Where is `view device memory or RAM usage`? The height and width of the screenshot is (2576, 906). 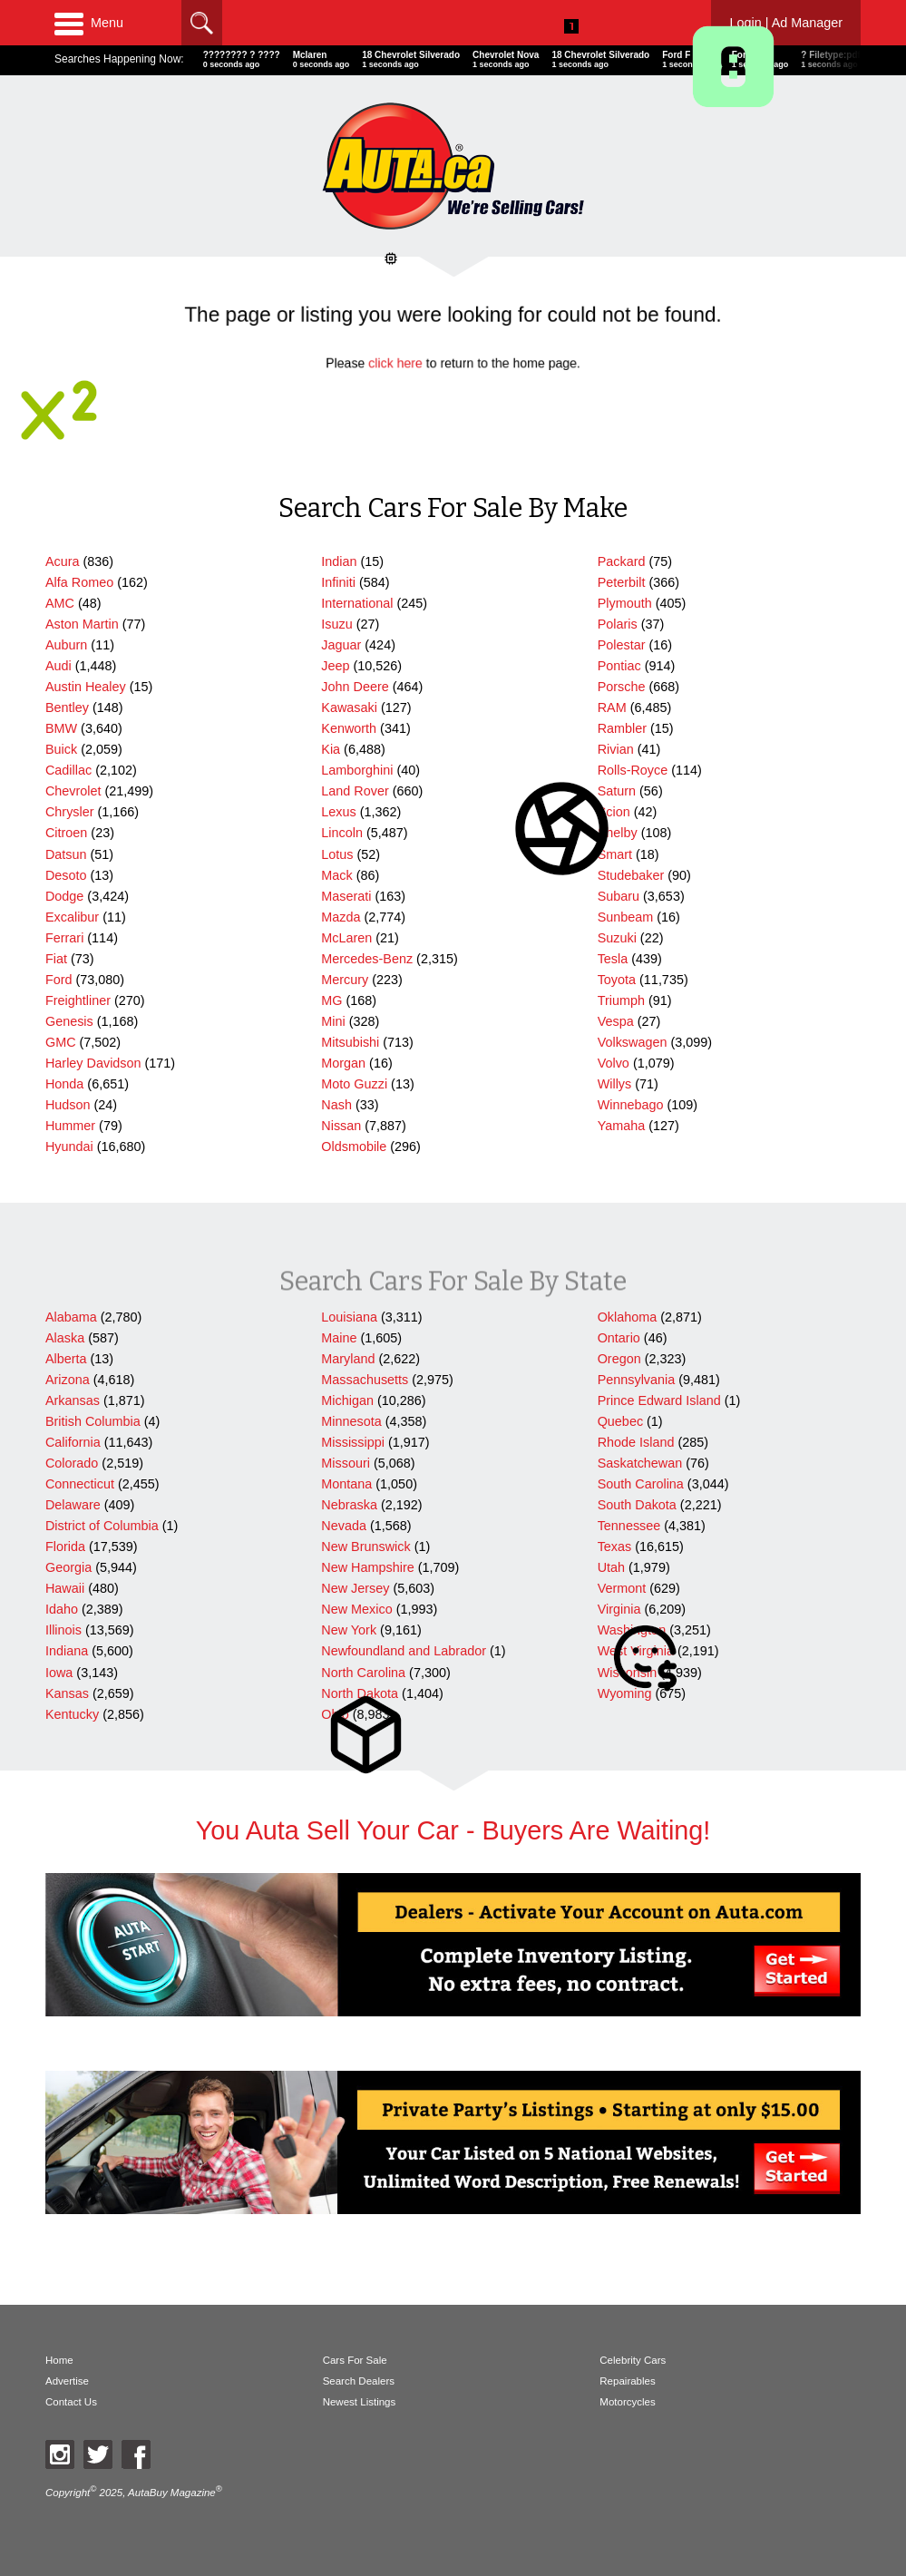 view device memory or RAM usage is located at coordinates (391, 259).